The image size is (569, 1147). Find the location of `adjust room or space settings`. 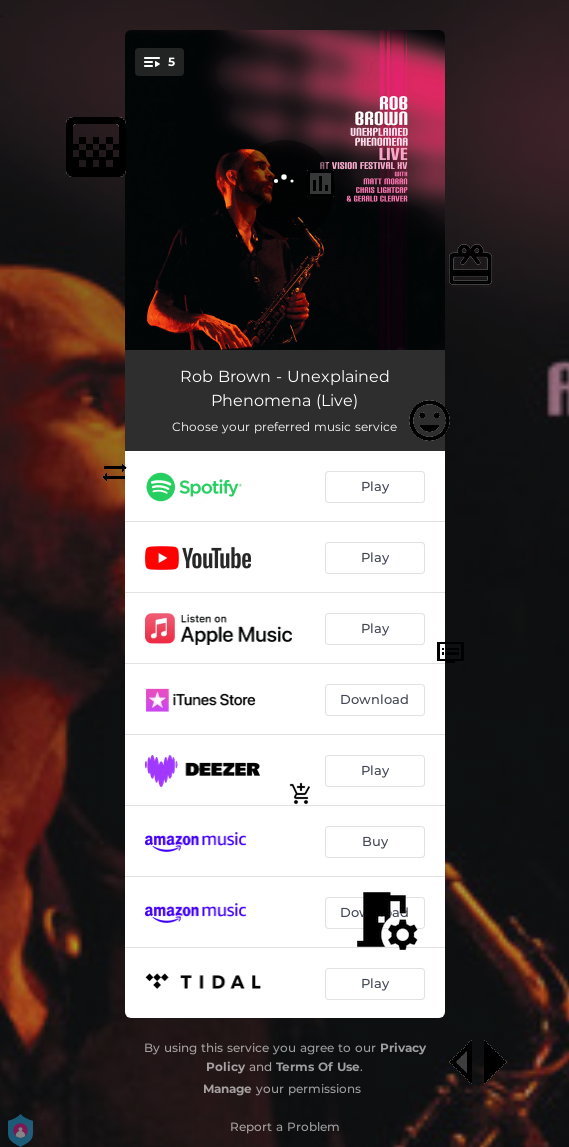

adjust room or space settings is located at coordinates (384, 919).